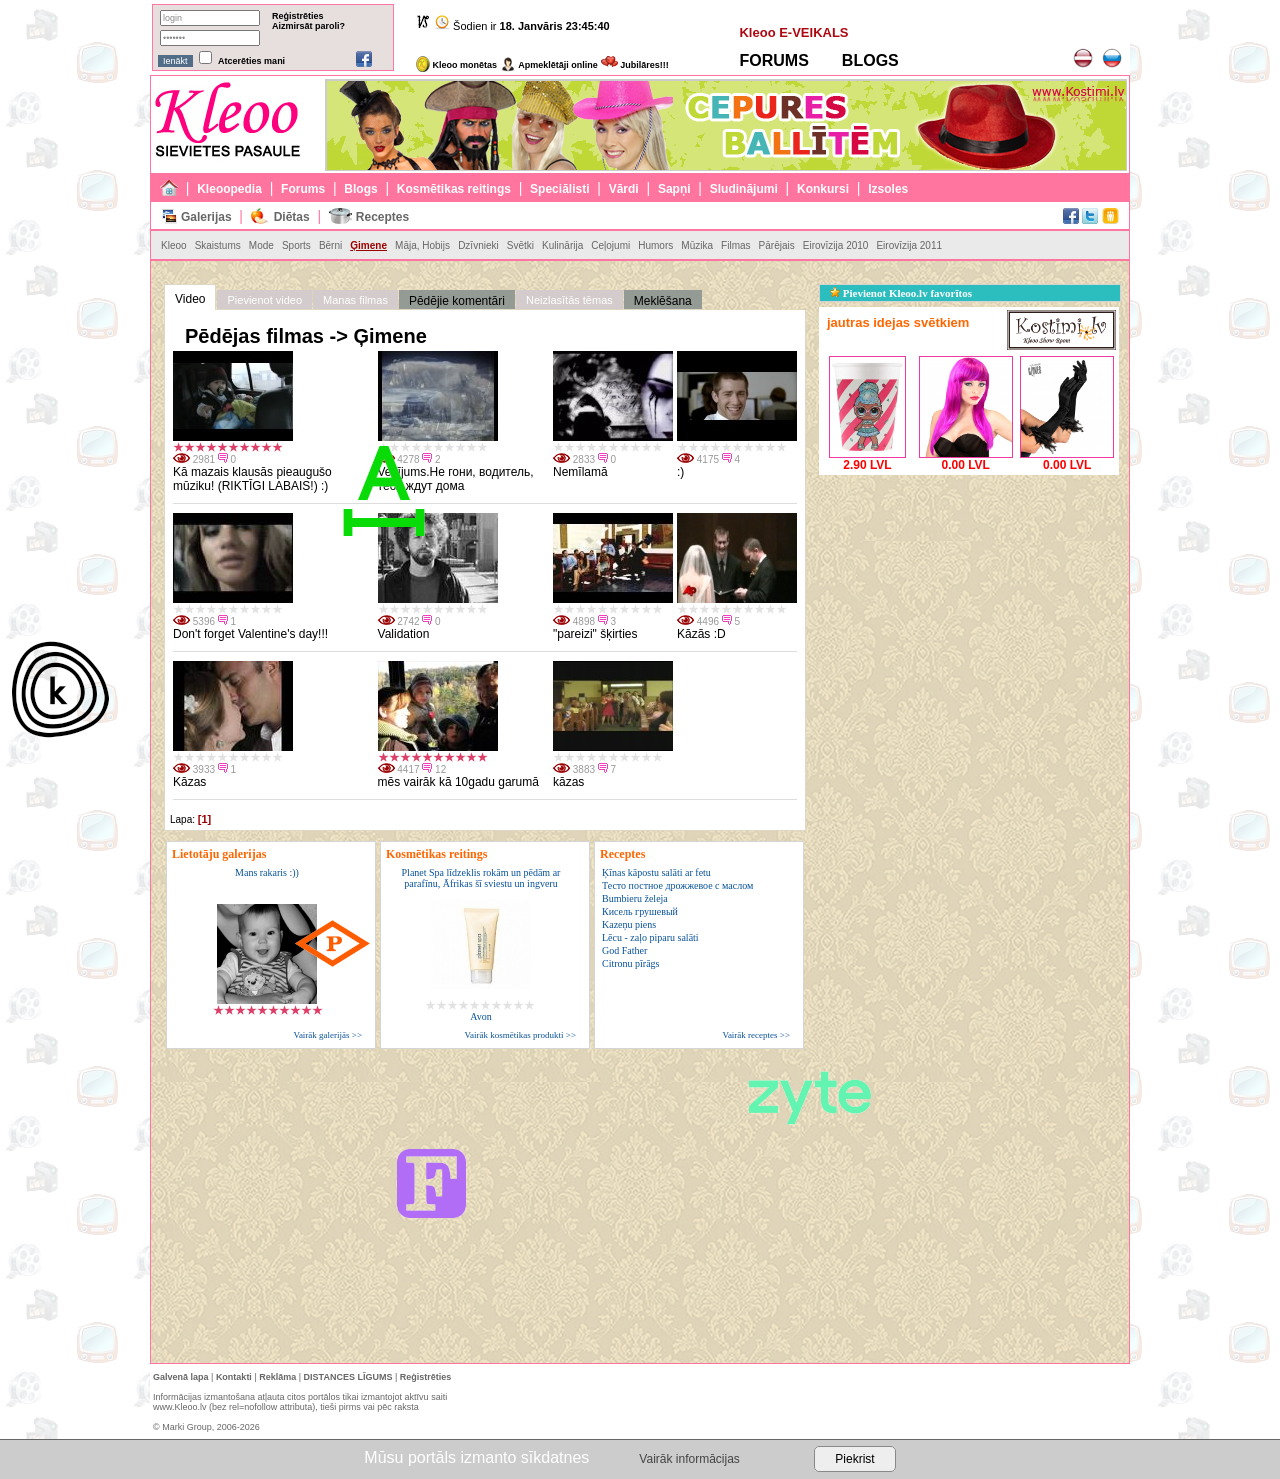 The width and height of the screenshot is (1280, 1479). Describe the element at coordinates (384, 491) in the screenshot. I see `adjust letter spacing in text` at that location.